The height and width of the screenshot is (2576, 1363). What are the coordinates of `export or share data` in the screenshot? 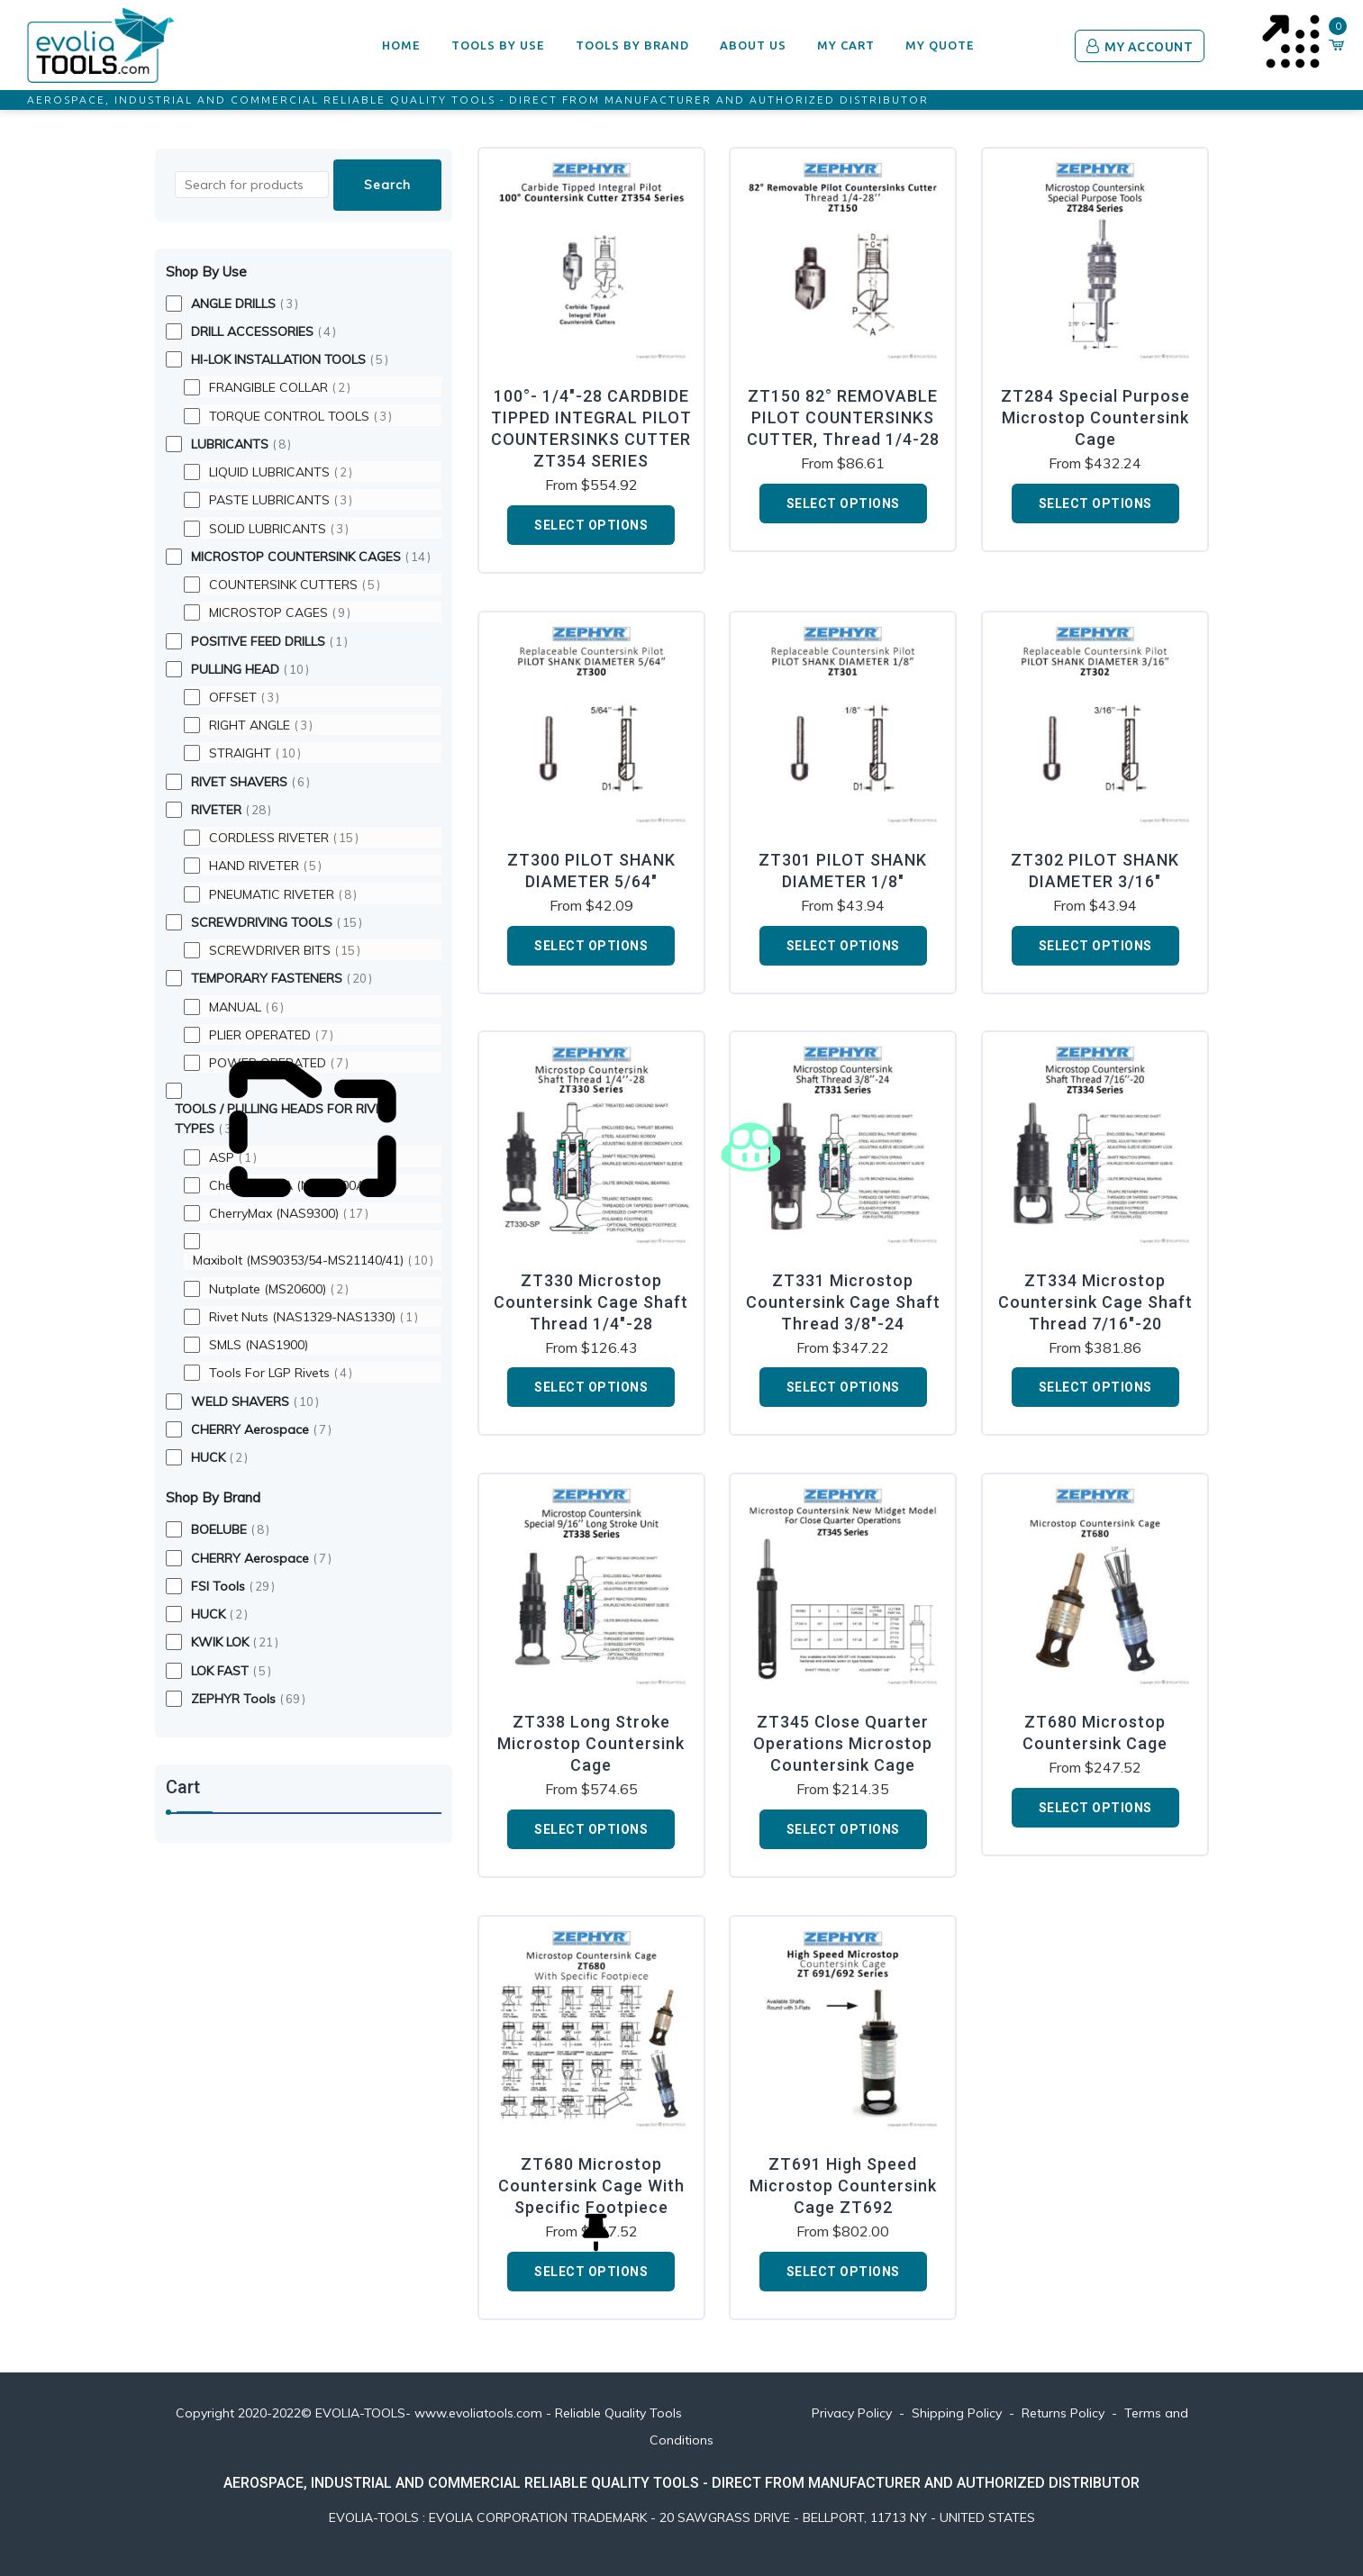 It's located at (1293, 41).